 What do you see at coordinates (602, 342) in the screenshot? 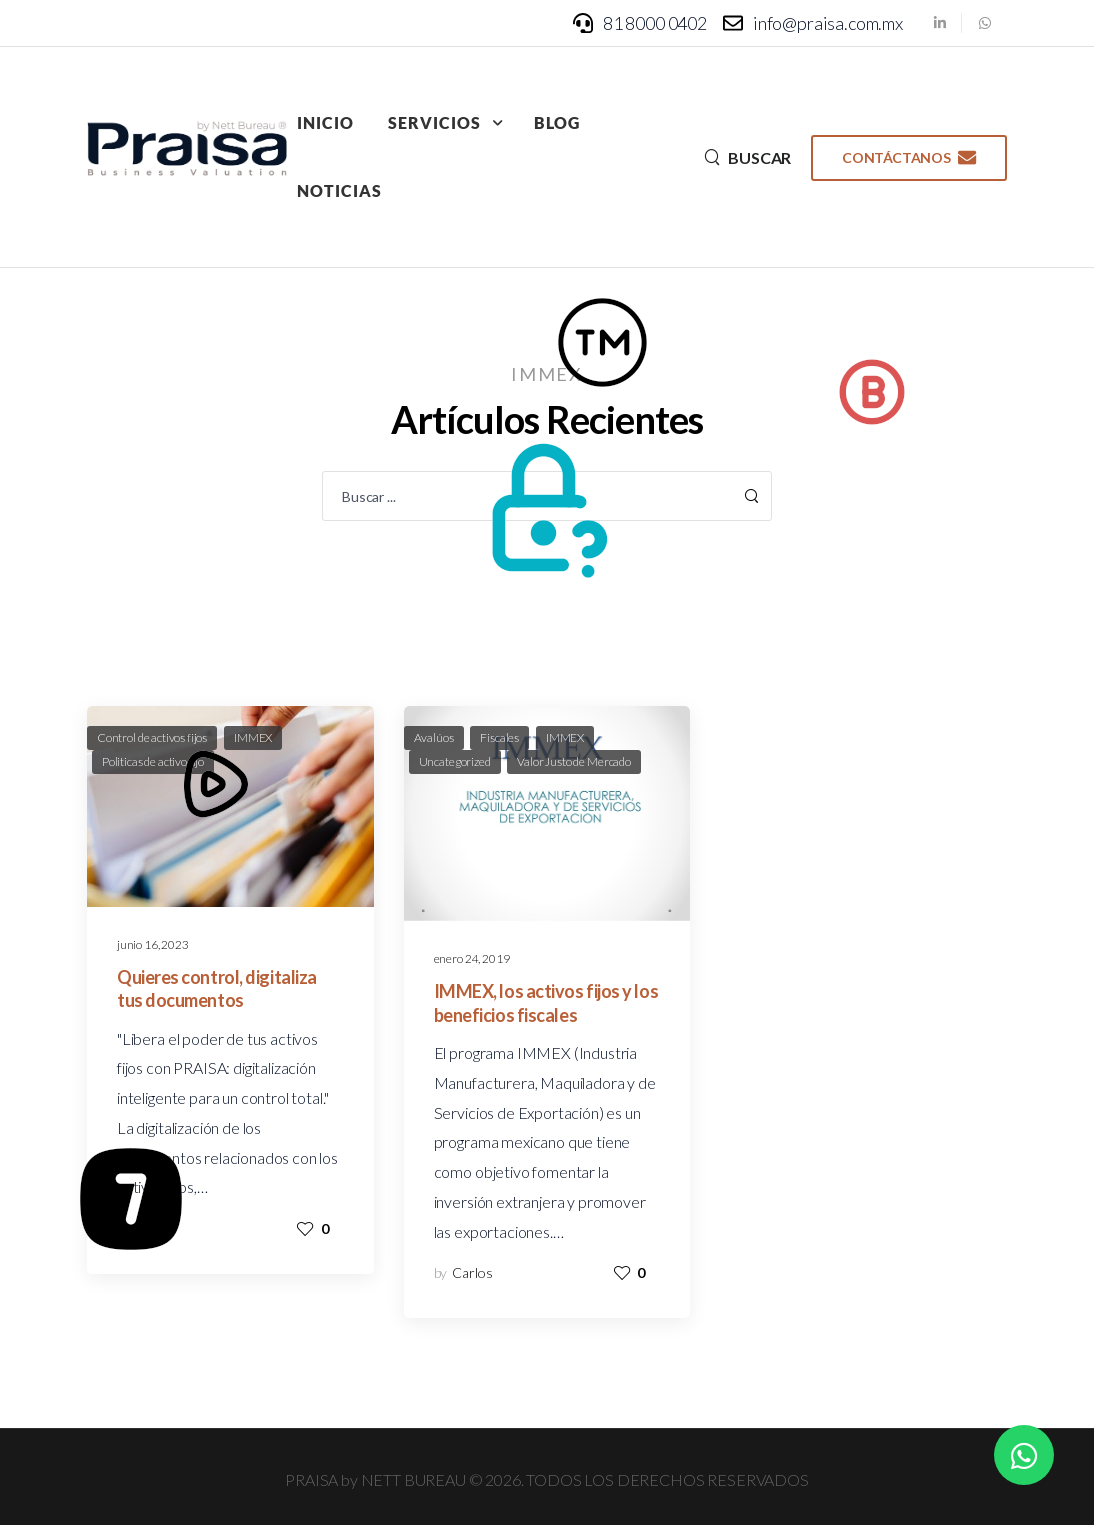
I see `indicates trademarked content or branding` at bounding box center [602, 342].